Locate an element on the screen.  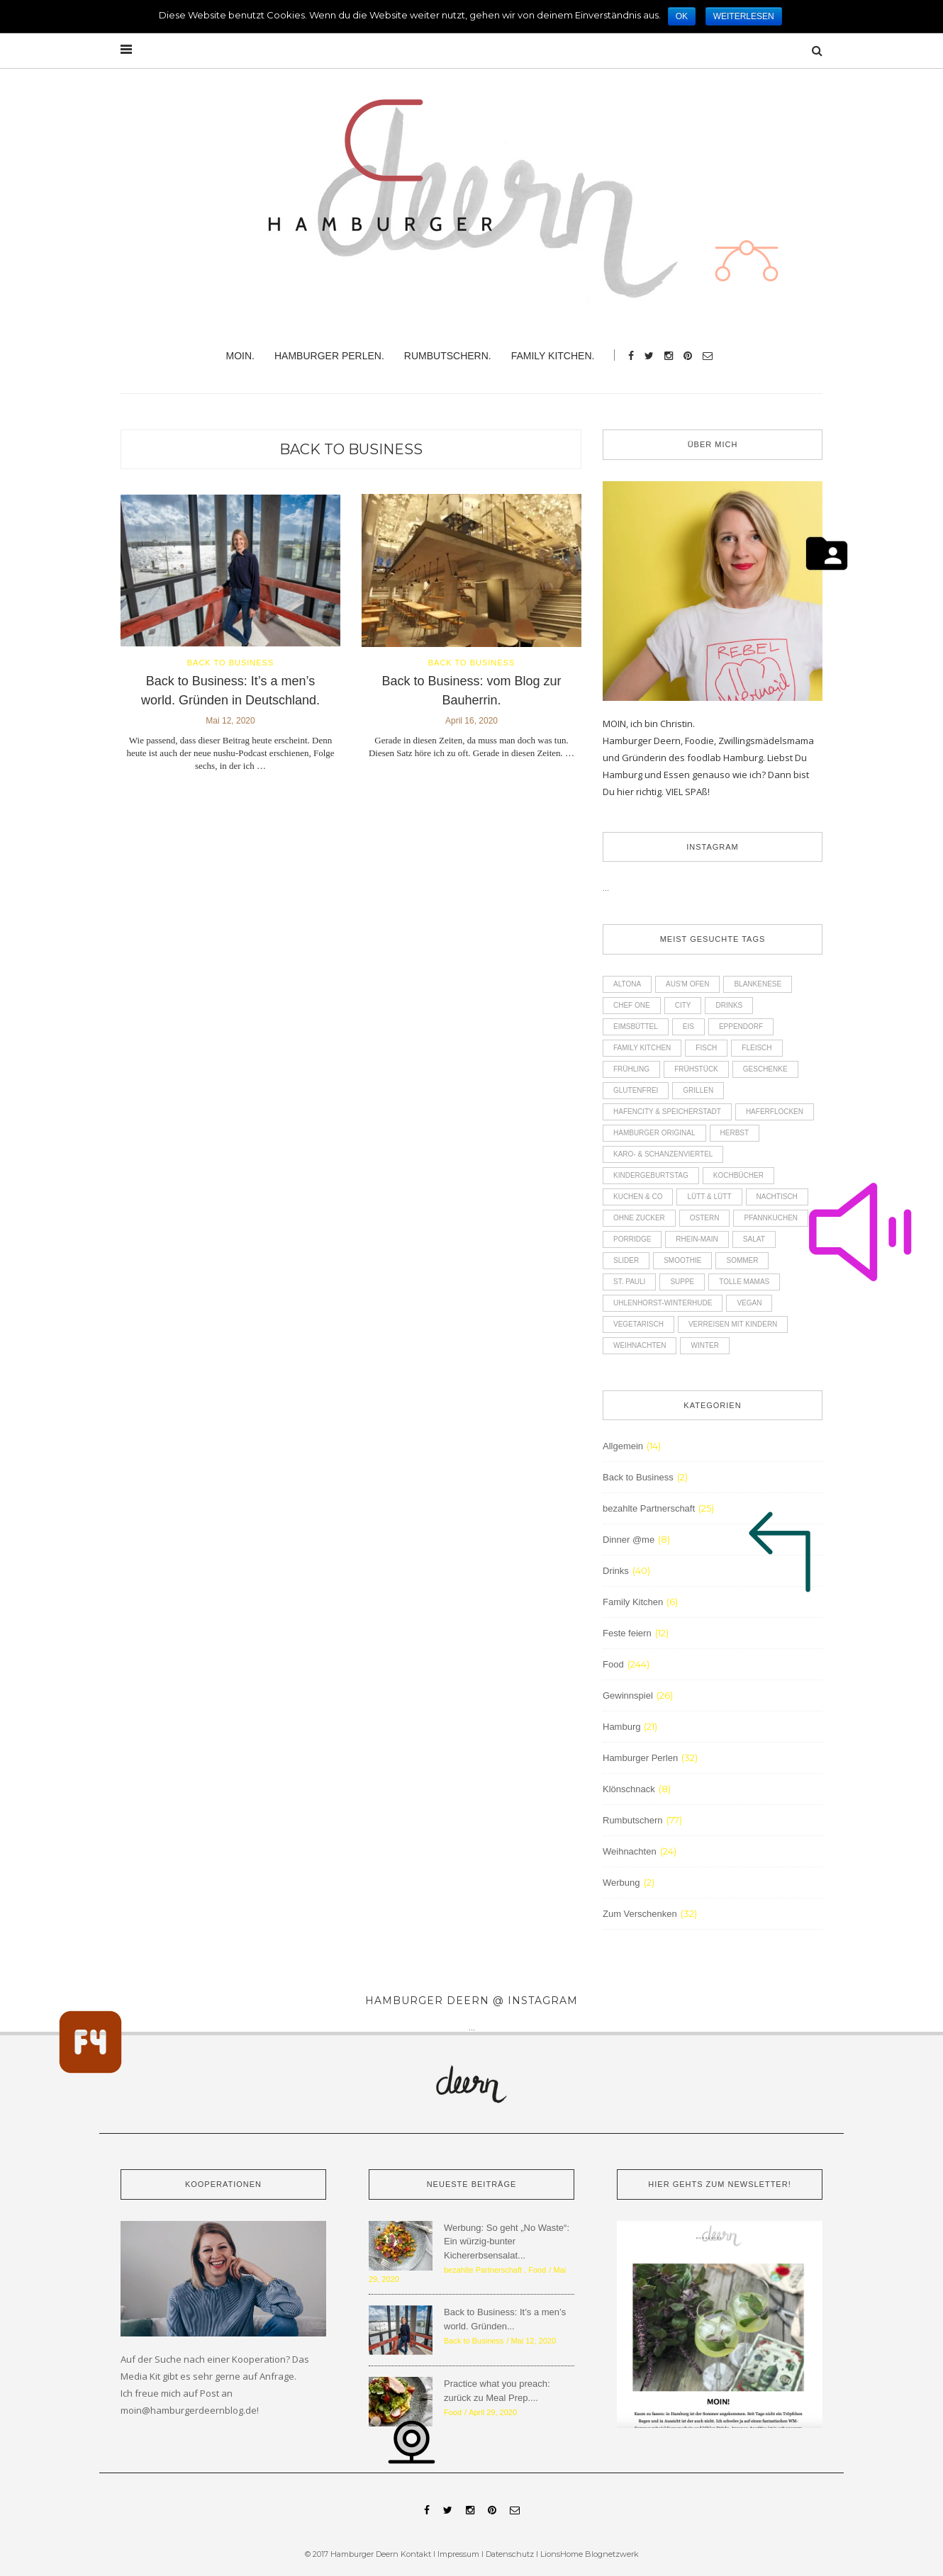
increase or adjust volume is located at coordinates (858, 1232).